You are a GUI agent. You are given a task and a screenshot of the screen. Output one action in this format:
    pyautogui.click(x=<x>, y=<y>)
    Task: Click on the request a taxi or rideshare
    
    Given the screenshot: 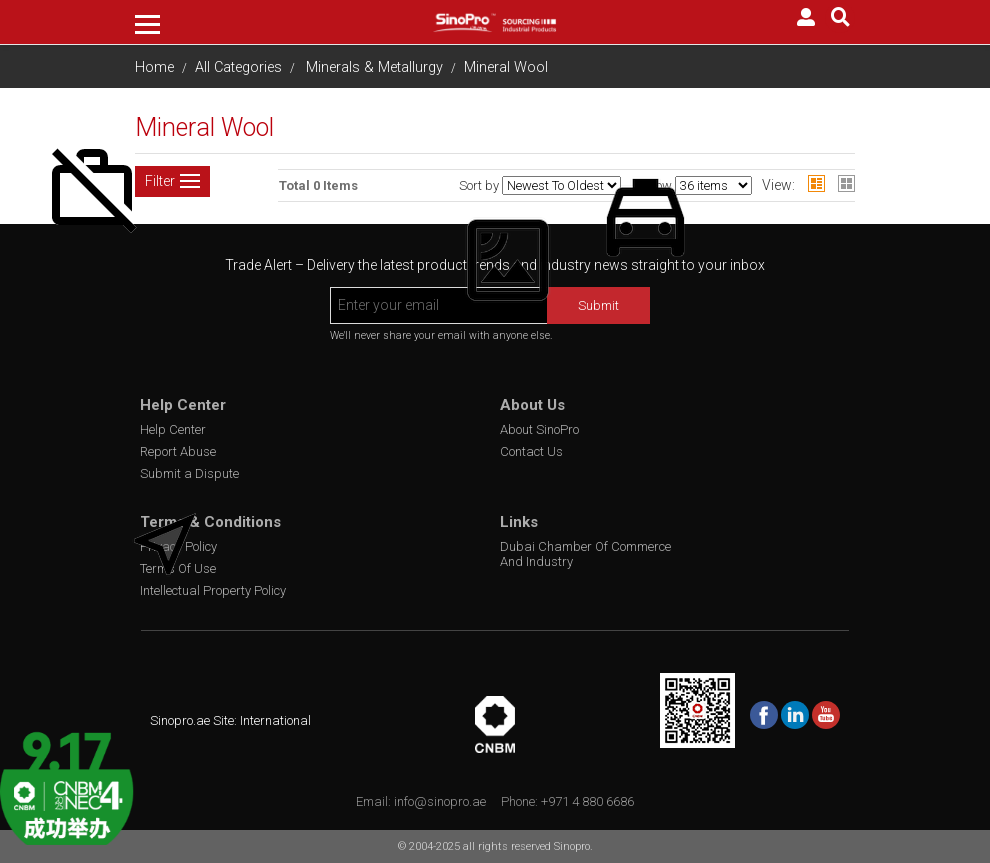 What is the action you would take?
    pyautogui.click(x=645, y=217)
    